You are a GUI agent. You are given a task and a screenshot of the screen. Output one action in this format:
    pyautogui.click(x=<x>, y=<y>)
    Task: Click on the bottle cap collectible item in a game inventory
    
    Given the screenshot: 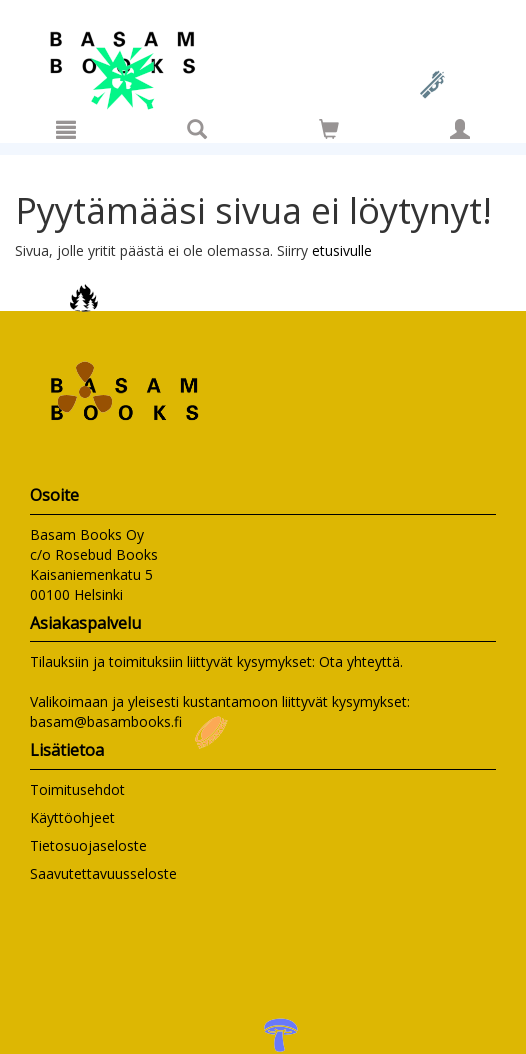 What is the action you would take?
    pyautogui.click(x=211, y=732)
    